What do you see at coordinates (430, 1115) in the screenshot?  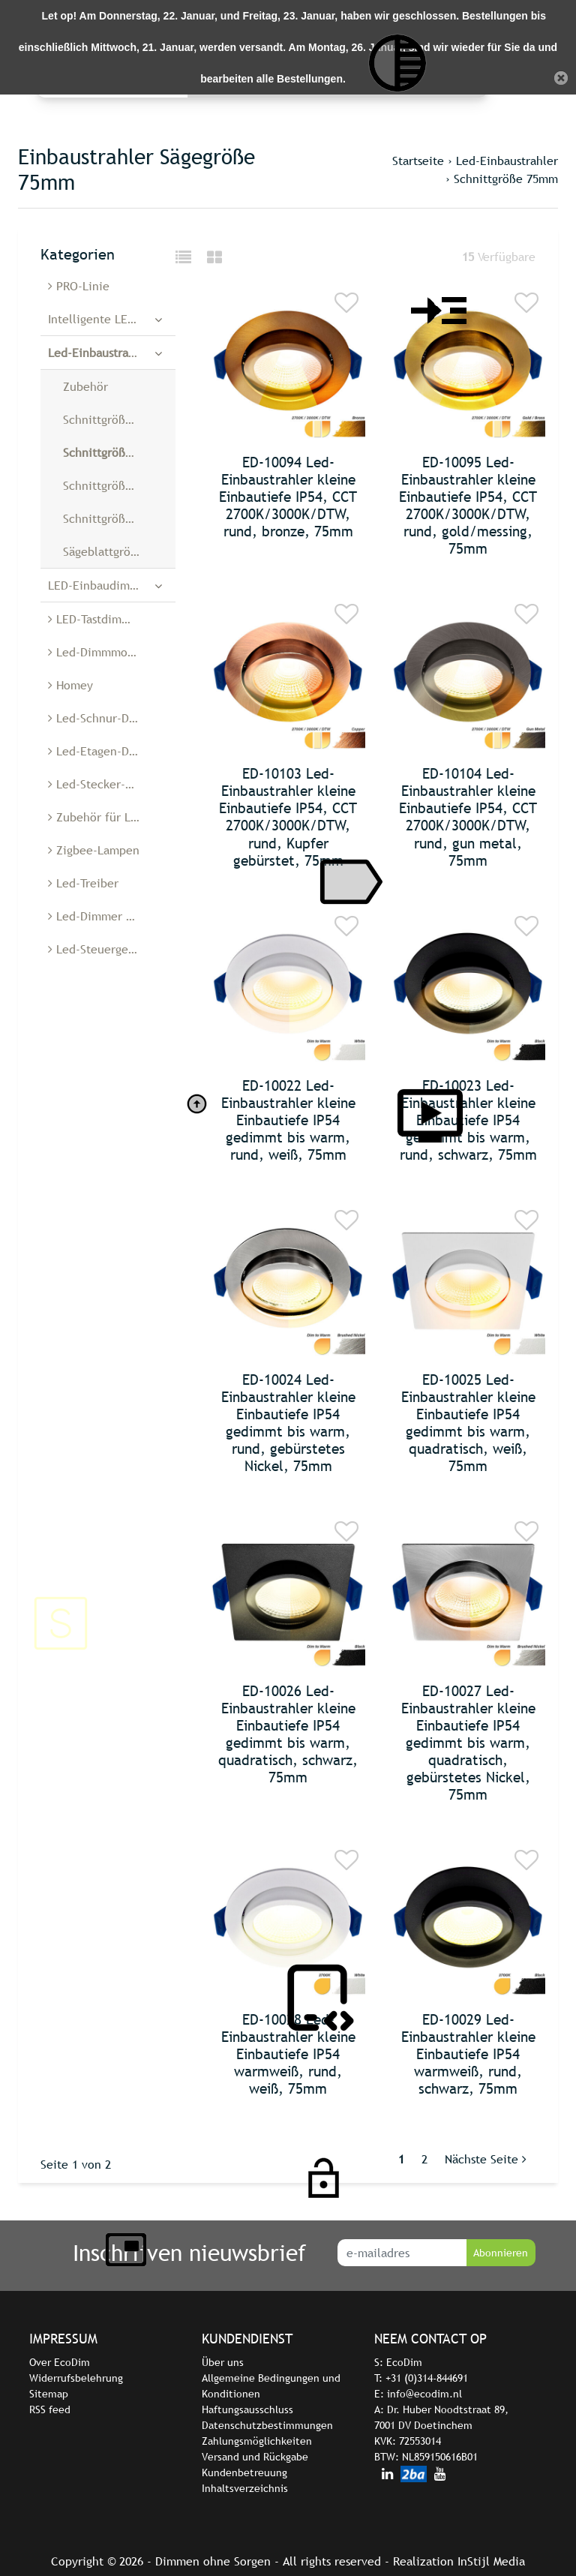 I see `access on-demand video content` at bounding box center [430, 1115].